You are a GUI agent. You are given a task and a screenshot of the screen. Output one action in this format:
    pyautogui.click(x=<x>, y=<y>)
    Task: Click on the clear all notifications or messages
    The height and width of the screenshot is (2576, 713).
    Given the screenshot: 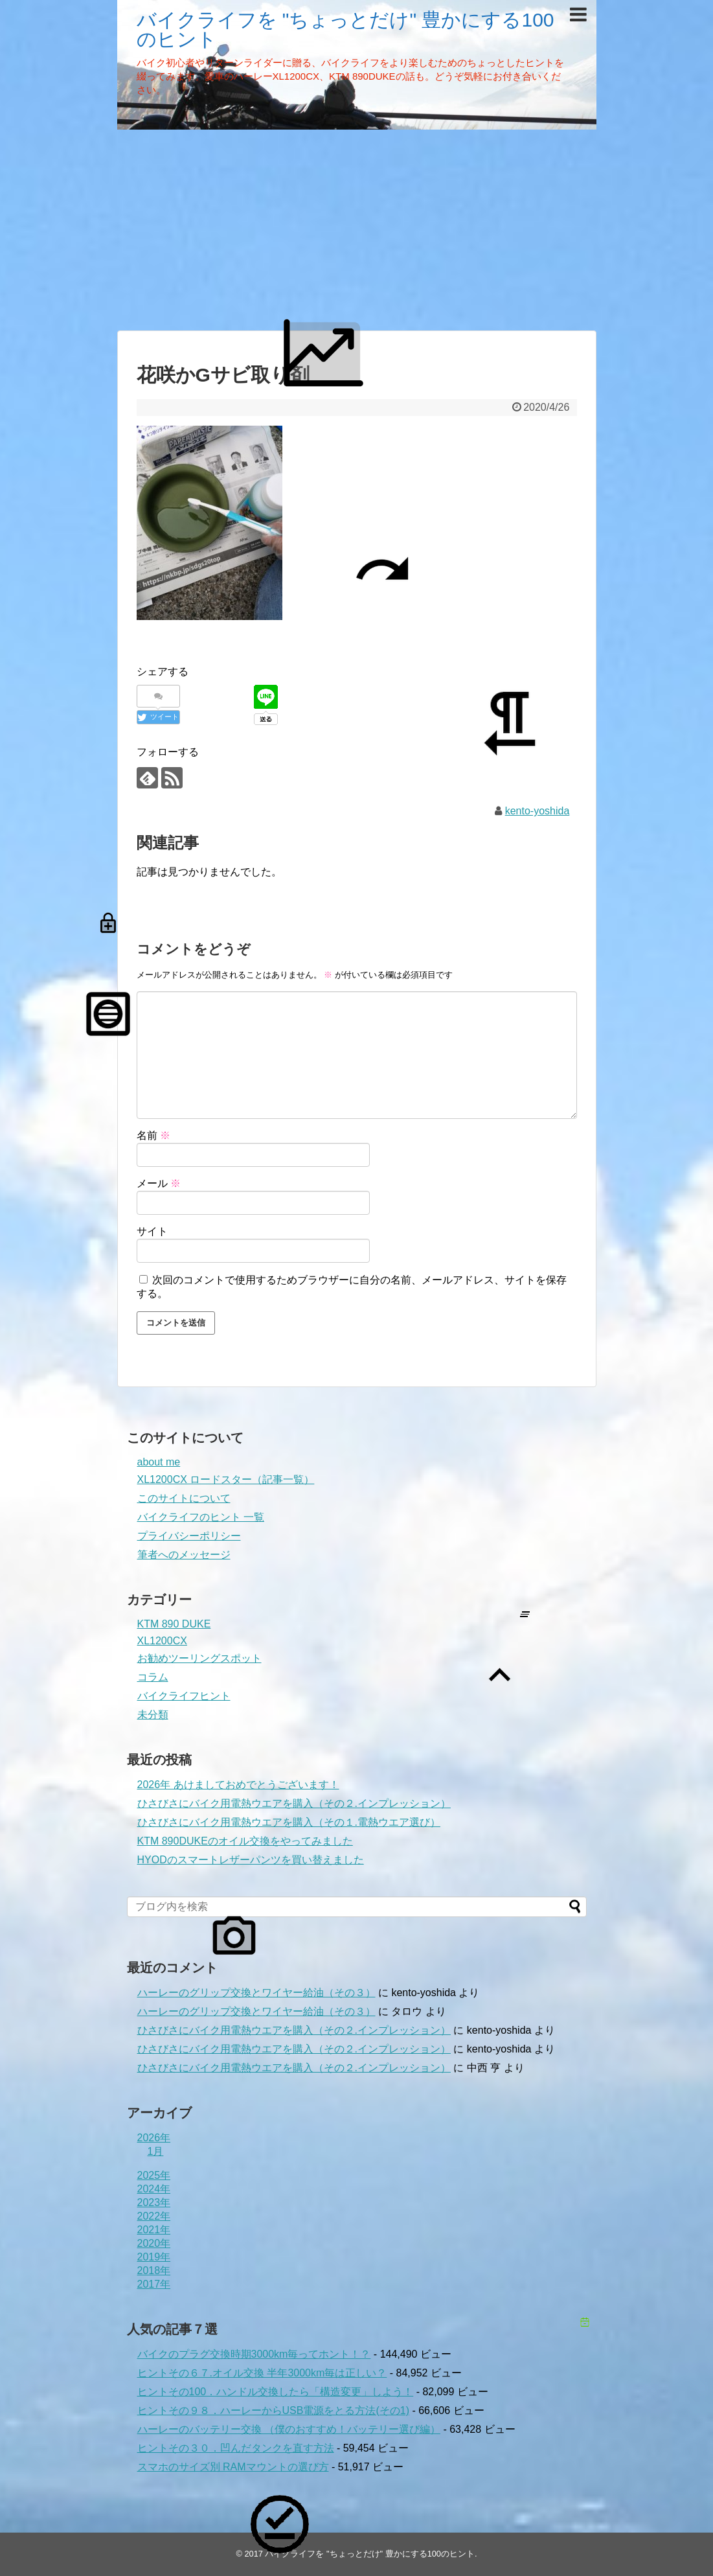 What is the action you would take?
    pyautogui.click(x=525, y=1614)
    